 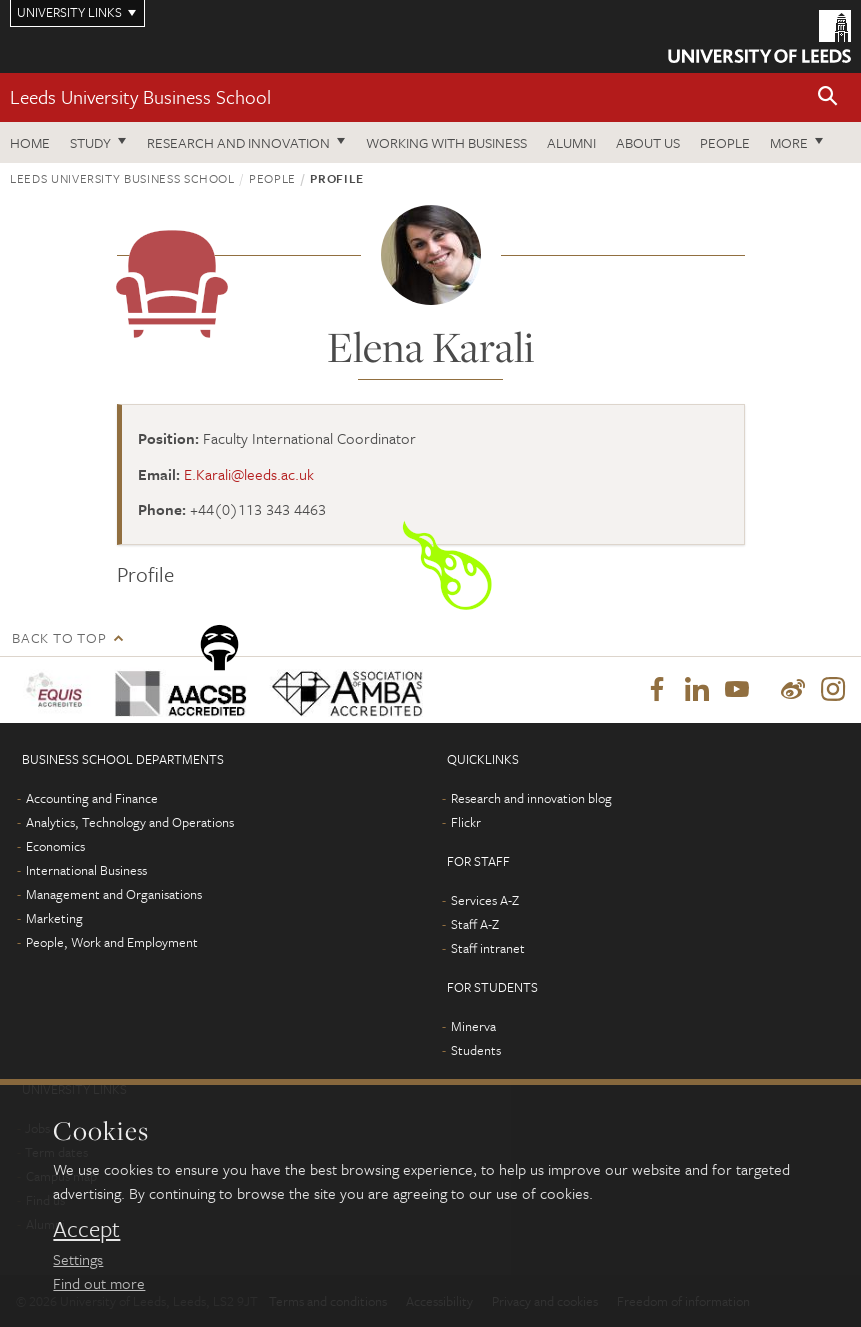 What do you see at coordinates (172, 284) in the screenshot?
I see `browse furniture or home decor items` at bounding box center [172, 284].